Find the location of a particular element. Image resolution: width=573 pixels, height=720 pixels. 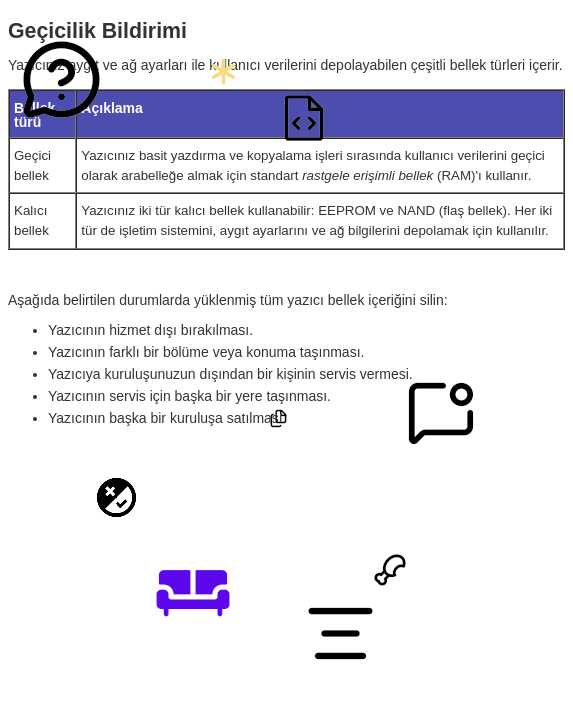

access food or restaurant options is located at coordinates (390, 570).